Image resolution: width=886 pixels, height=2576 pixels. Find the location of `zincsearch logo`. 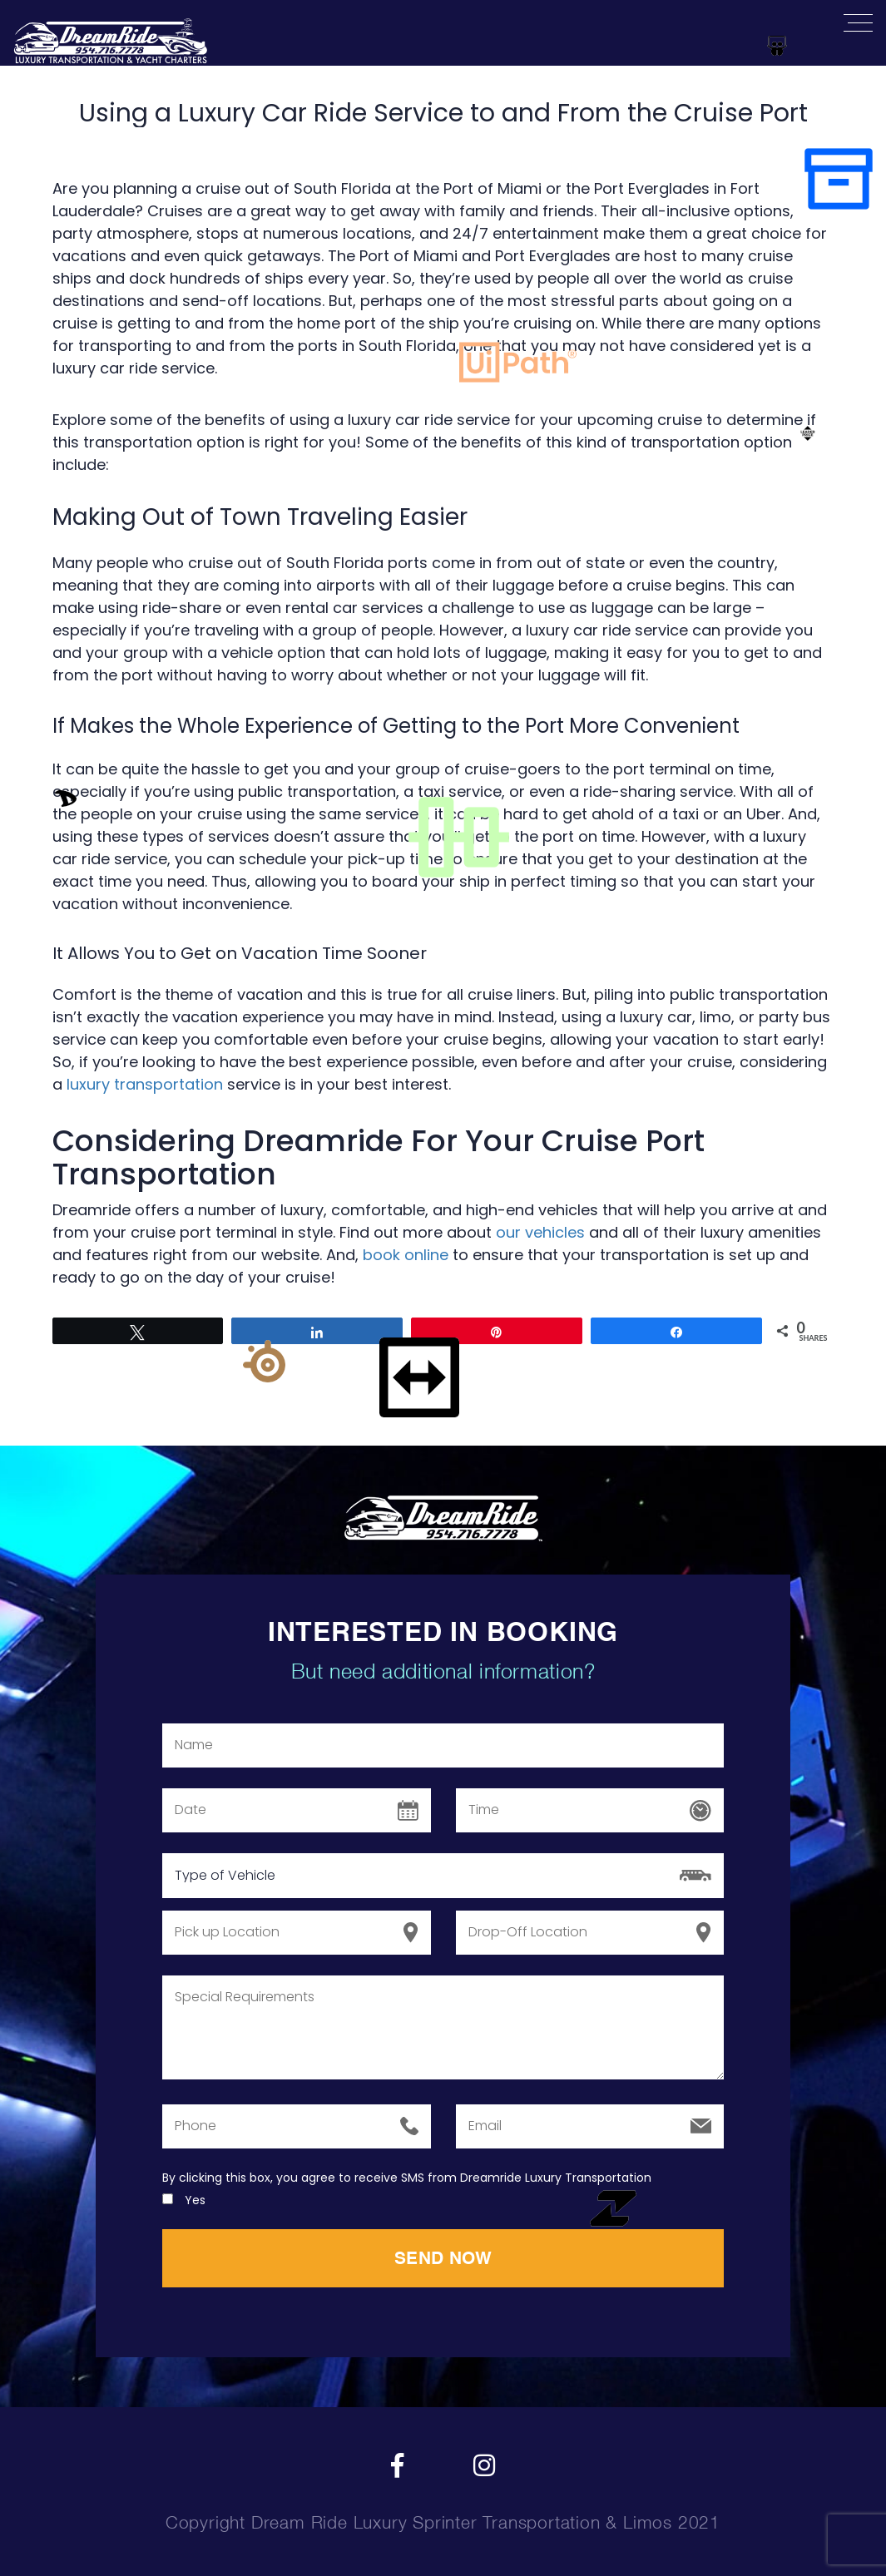

zincsearch logo is located at coordinates (613, 2208).